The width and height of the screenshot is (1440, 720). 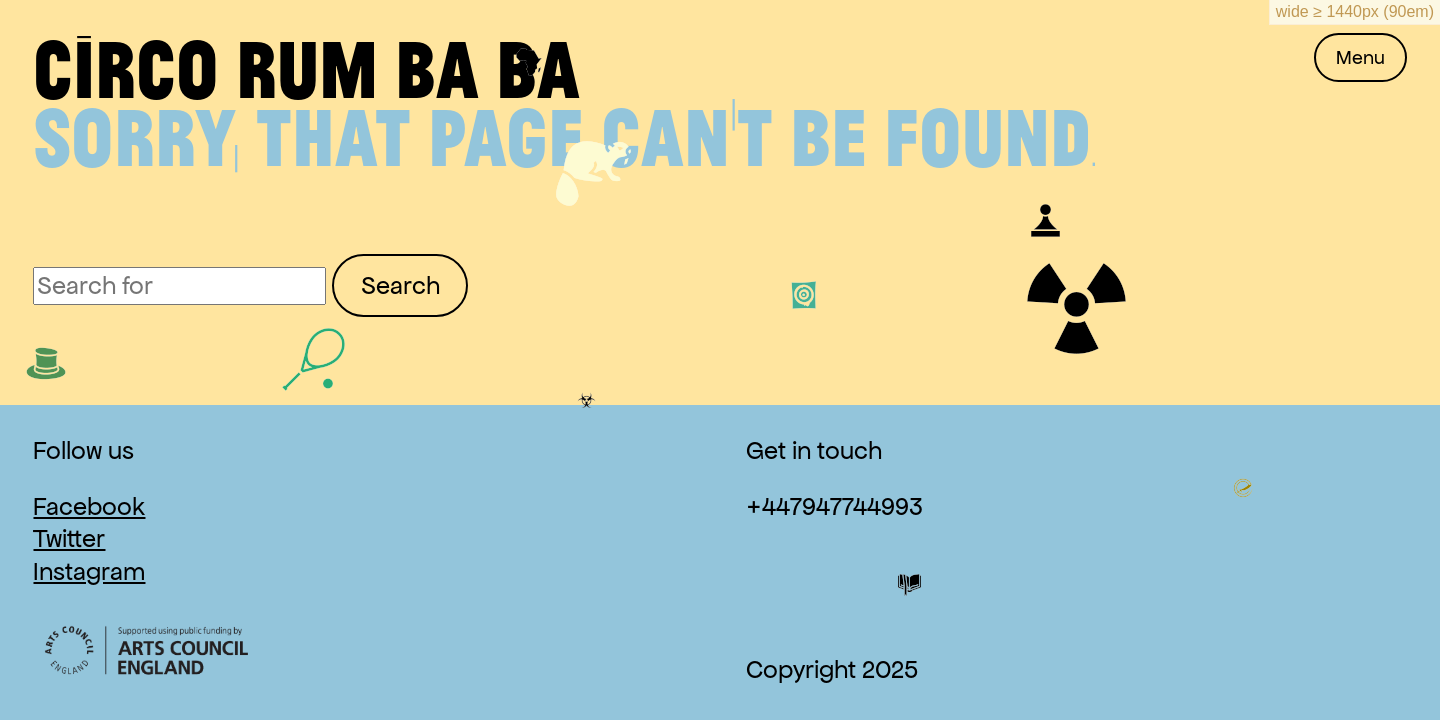 What do you see at coordinates (804, 295) in the screenshot?
I see `view wanted poster or bounty target` at bounding box center [804, 295].